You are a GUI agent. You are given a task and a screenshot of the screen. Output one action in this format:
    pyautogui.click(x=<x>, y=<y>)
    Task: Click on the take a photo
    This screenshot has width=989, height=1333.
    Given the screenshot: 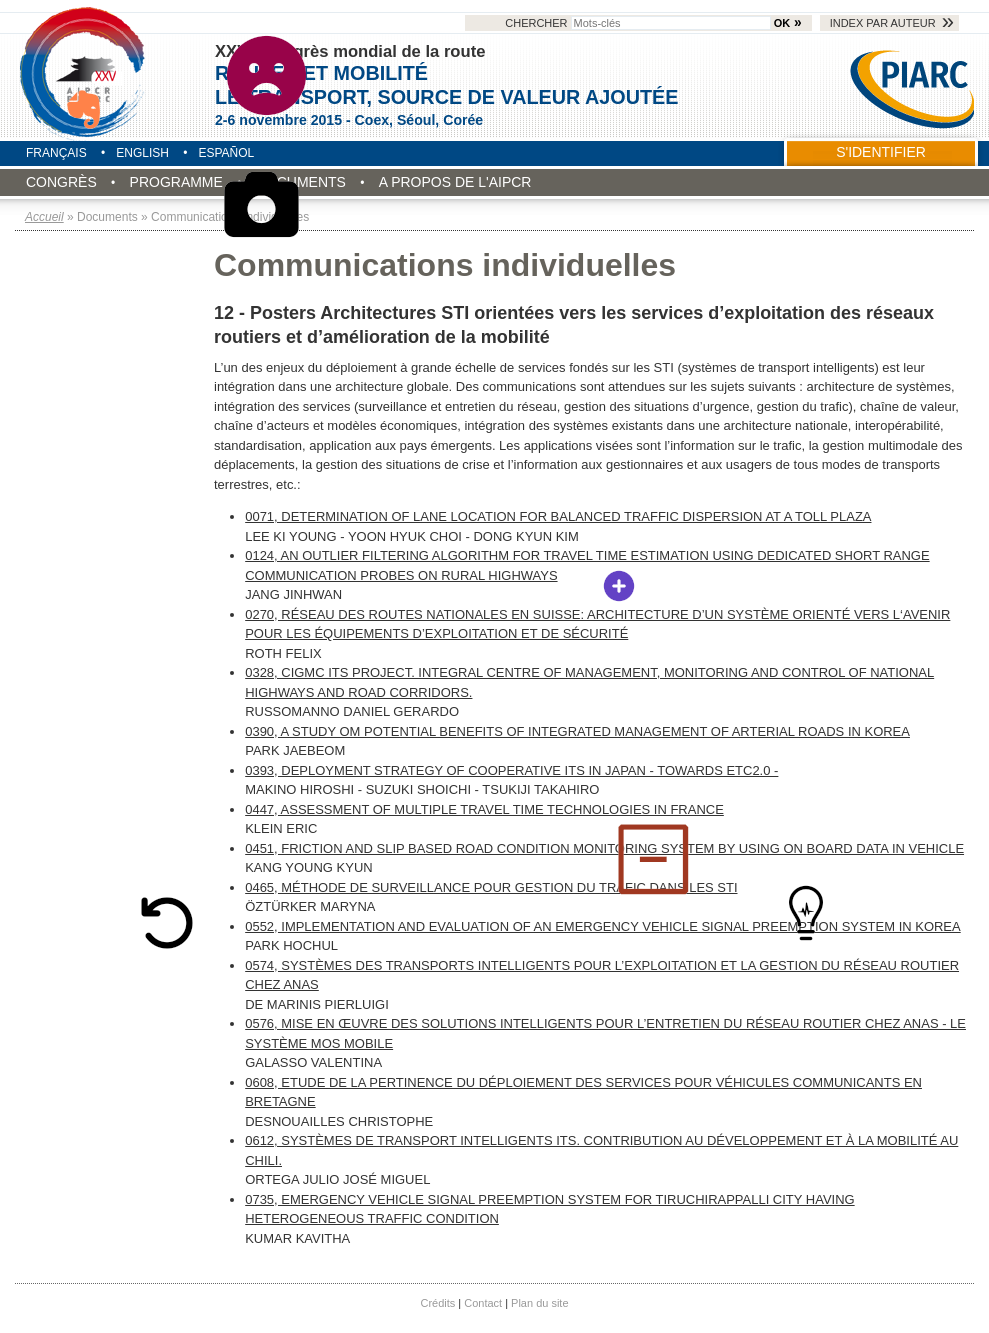 What is the action you would take?
    pyautogui.click(x=261, y=204)
    